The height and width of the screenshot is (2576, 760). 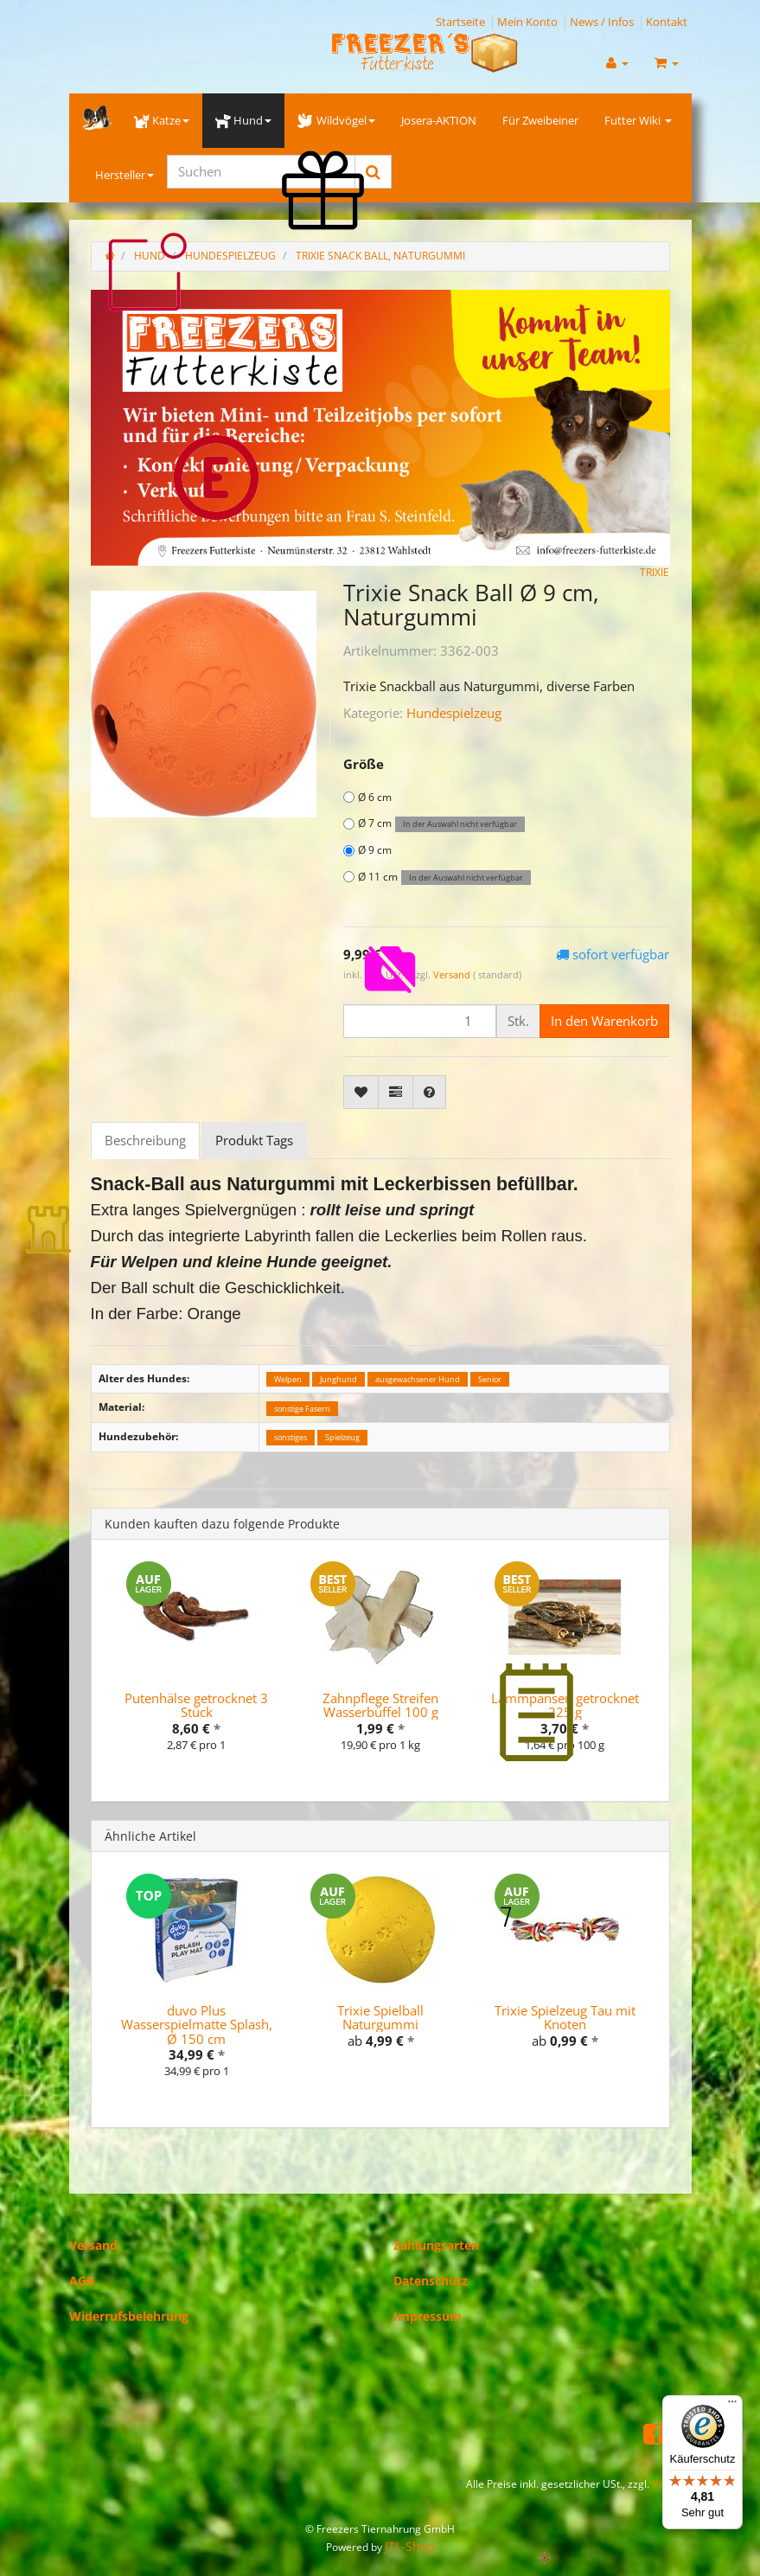 What do you see at coordinates (390, 970) in the screenshot?
I see `camera is disabled or turned off` at bounding box center [390, 970].